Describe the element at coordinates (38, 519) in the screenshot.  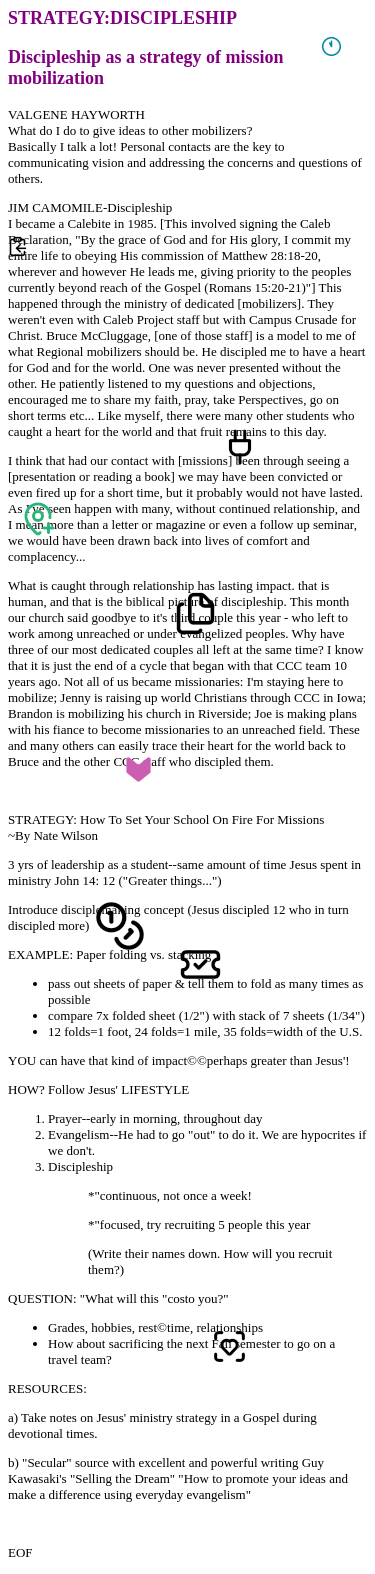
I see `add a new location pin` at that location.